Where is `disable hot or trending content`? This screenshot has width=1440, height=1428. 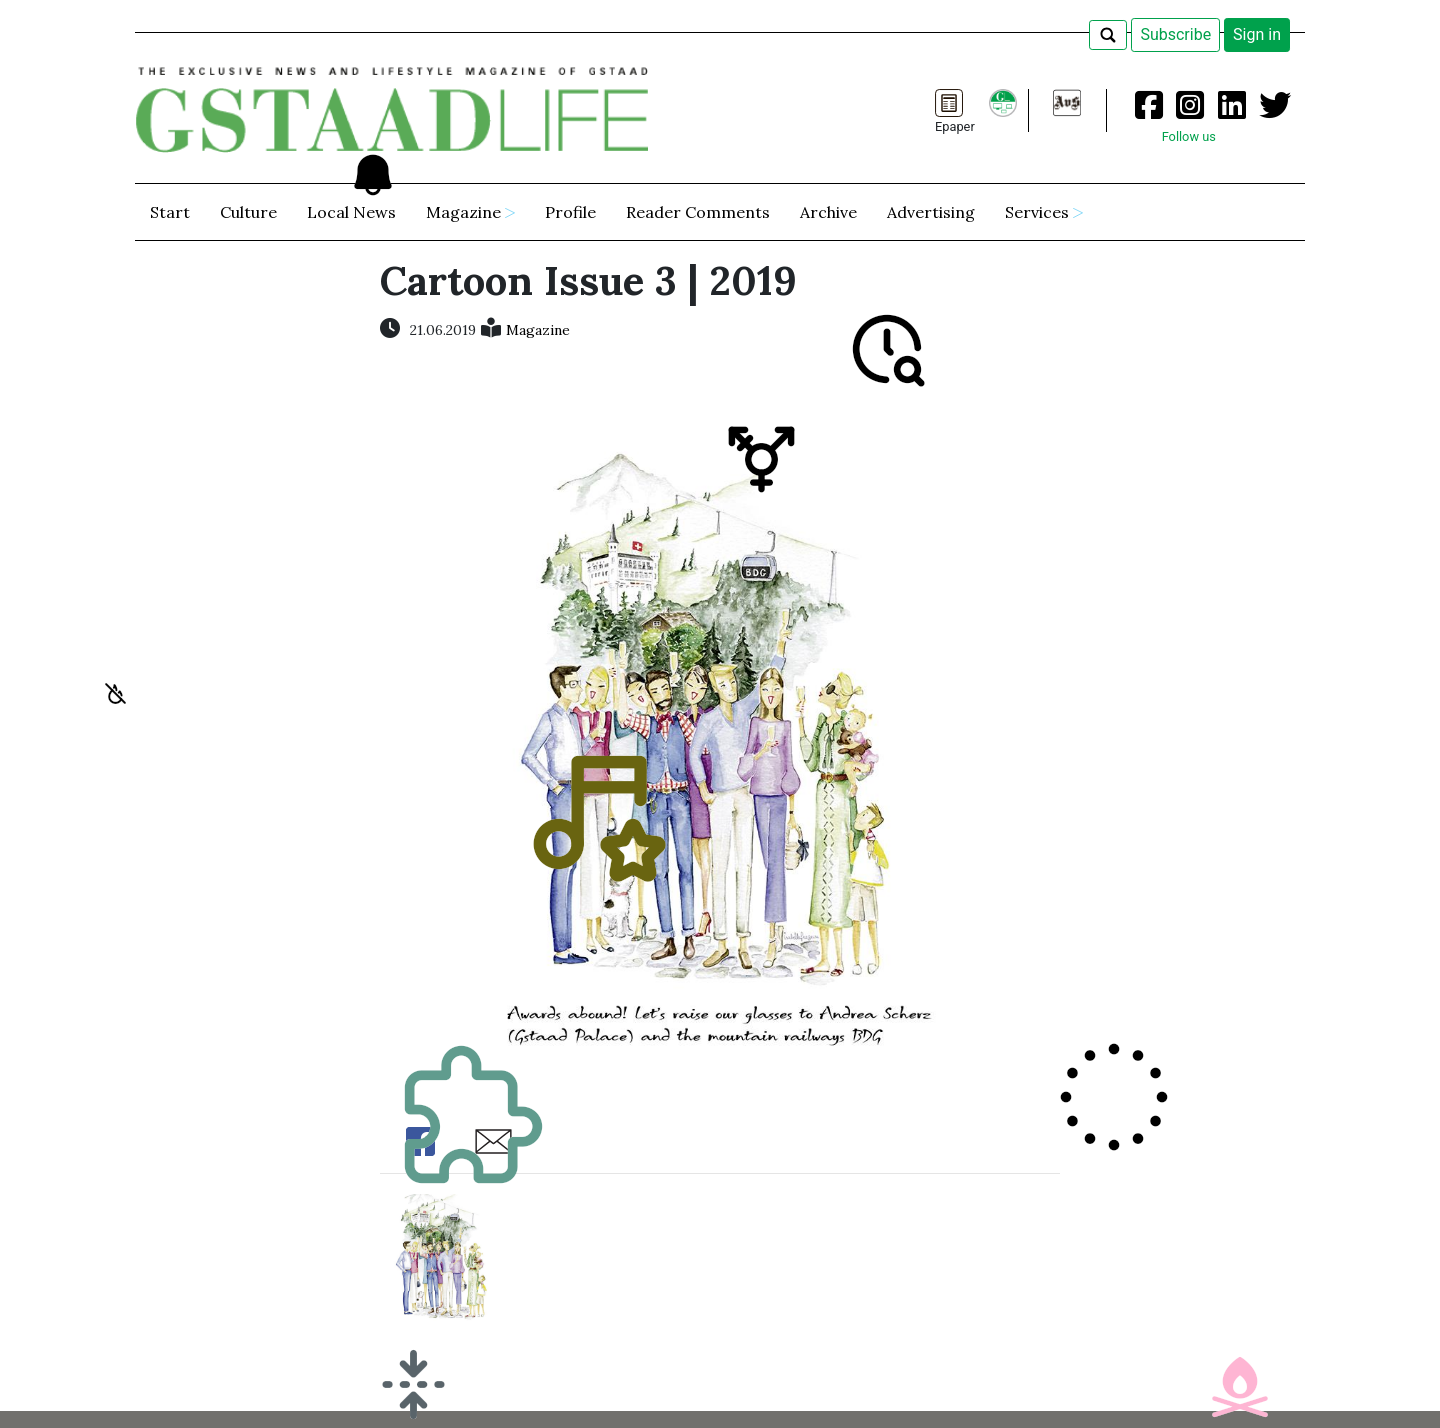
disable hot or trending content is located at coordinates (115, 693).